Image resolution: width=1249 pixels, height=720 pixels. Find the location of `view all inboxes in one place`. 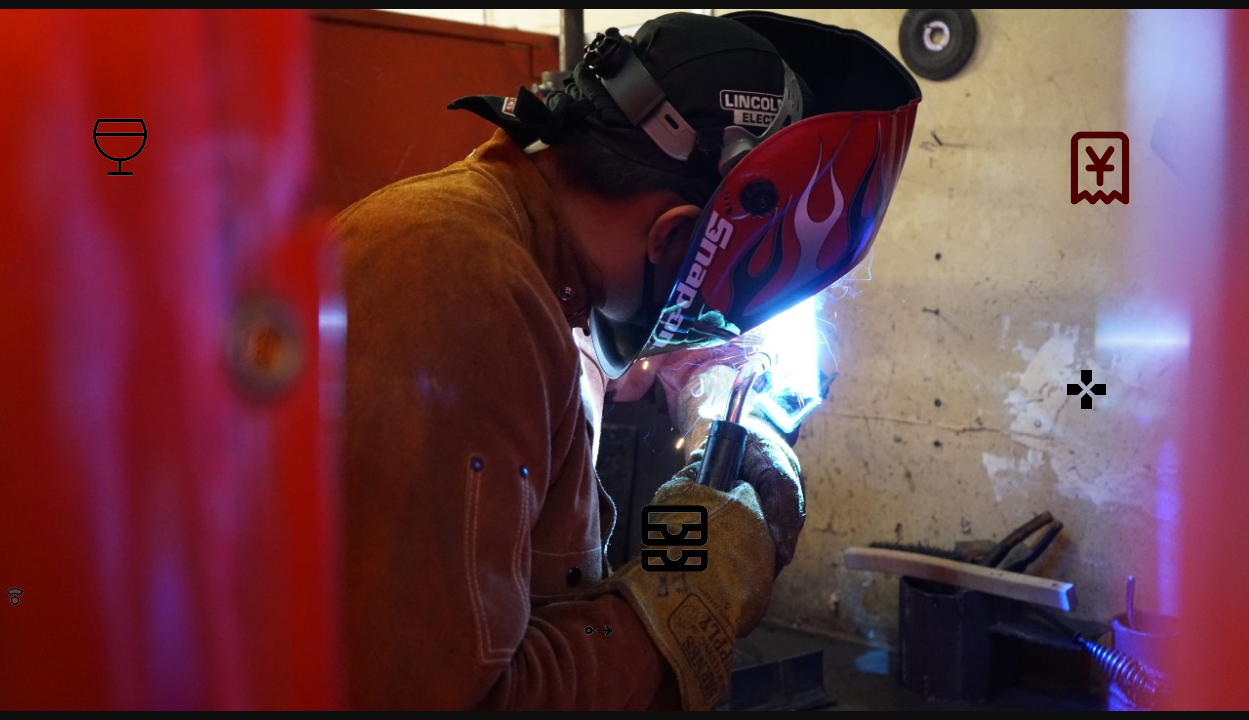

view all inboxes in one place is located at coordinates (674, 538).